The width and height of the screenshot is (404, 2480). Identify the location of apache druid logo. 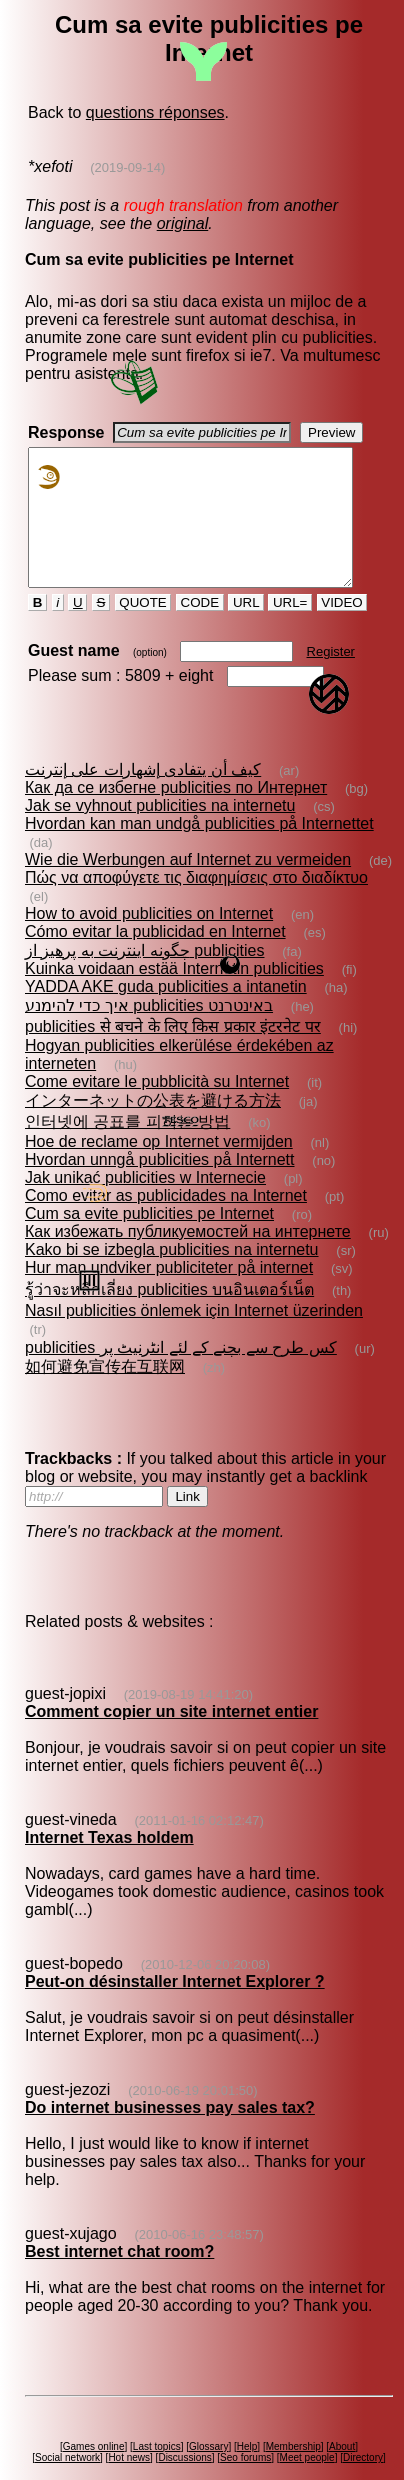
(95, 1193).